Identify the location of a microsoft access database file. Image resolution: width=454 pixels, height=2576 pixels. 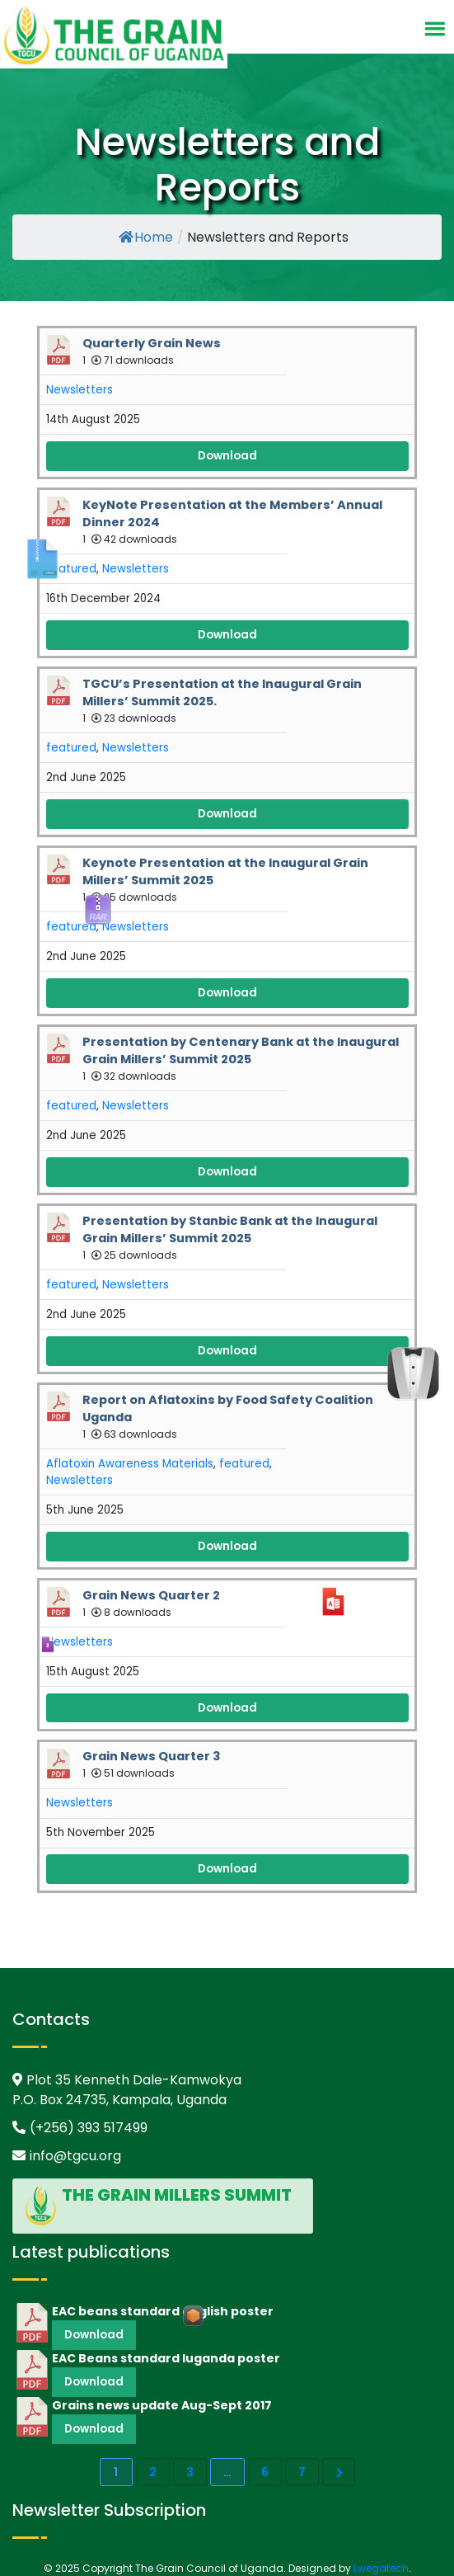
(333, 1601).